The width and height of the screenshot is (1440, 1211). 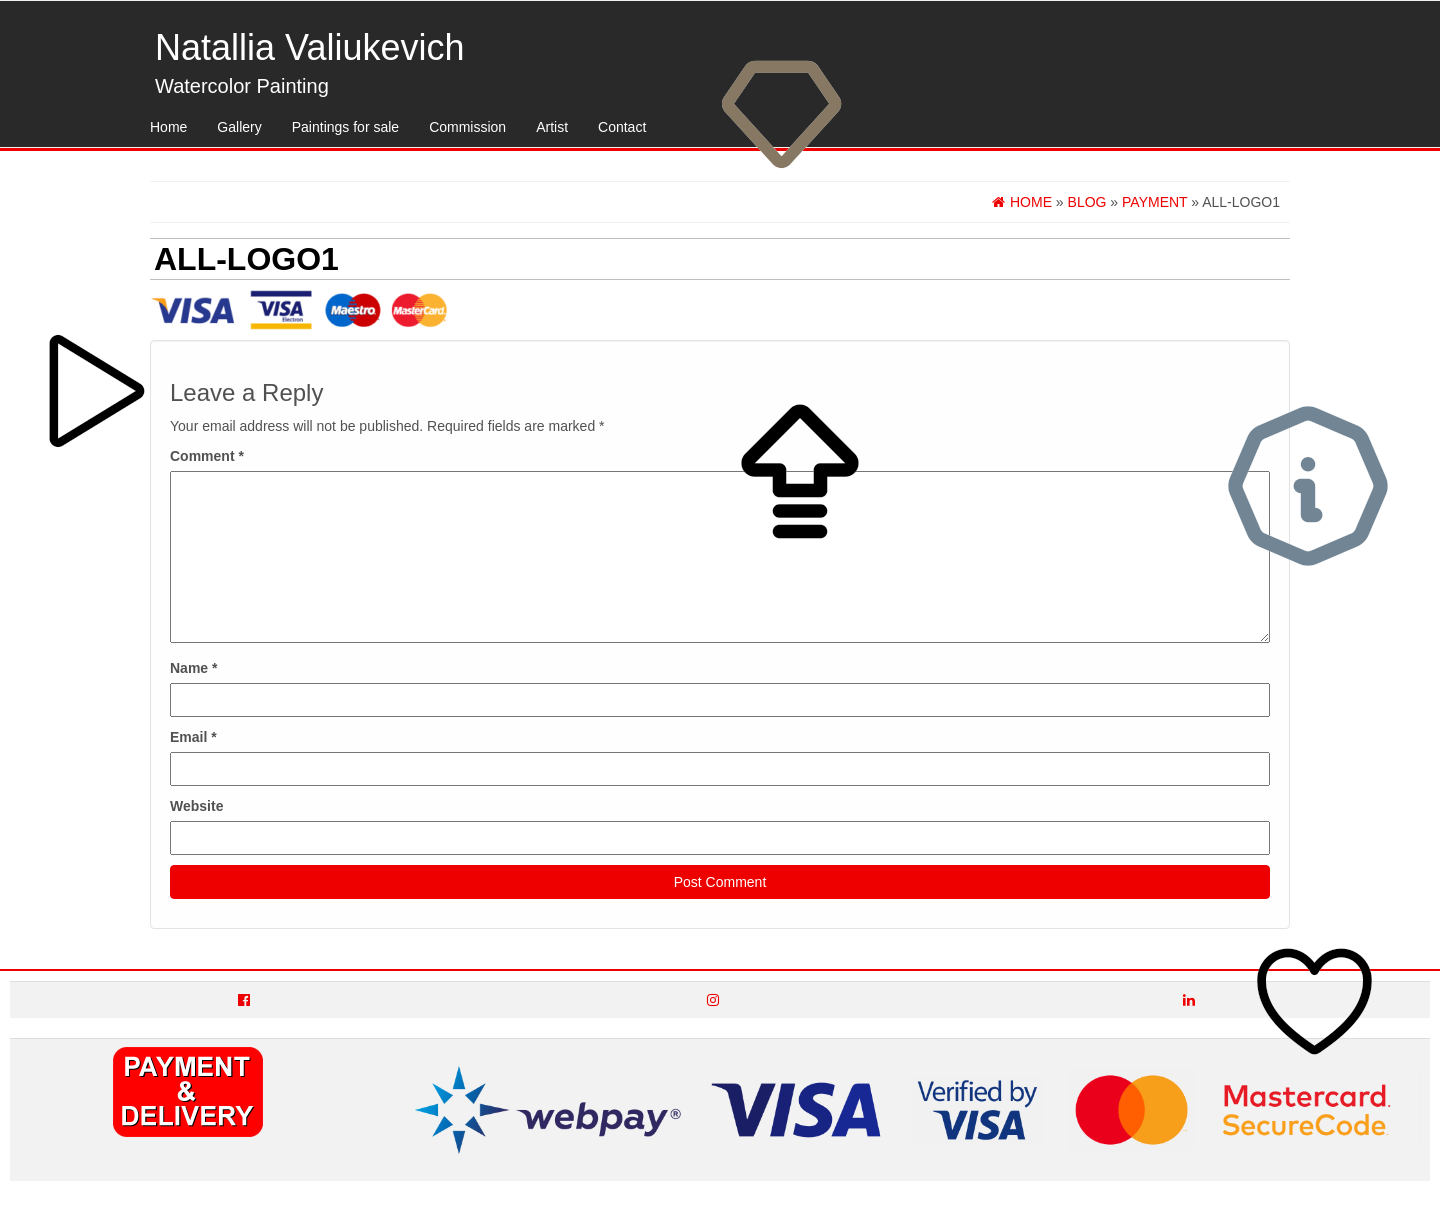 What do you see at coordinates (1314, 1001) in the screenshot?
I see `add item to favorites` at bounding box center [1314, 1001].